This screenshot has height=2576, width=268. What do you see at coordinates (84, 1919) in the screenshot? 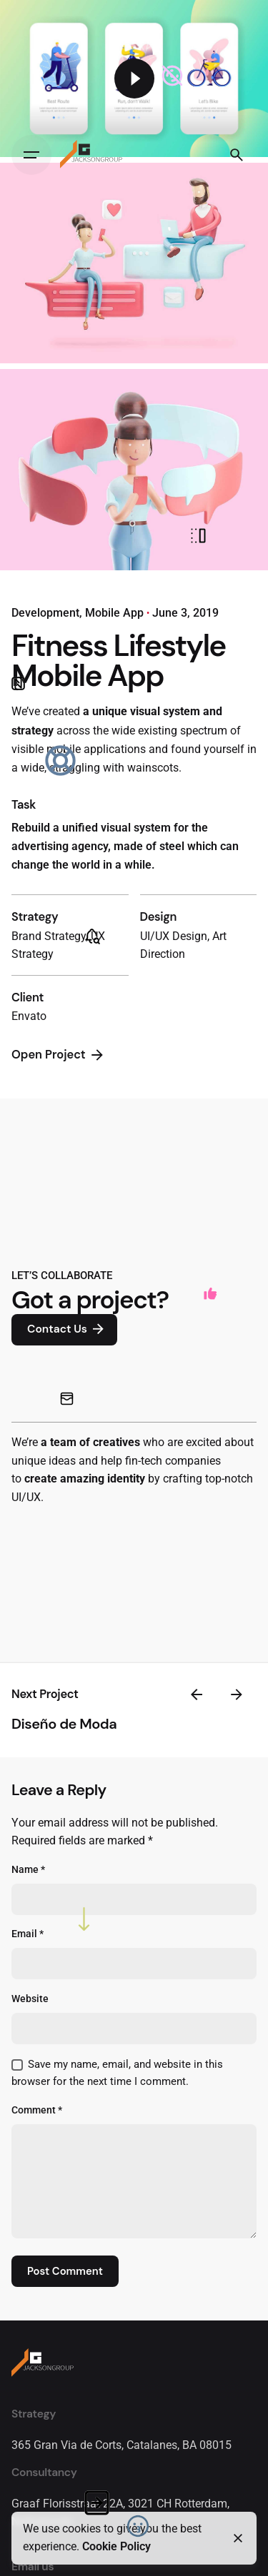
I see `scroll down for more content` at bounding box center [84, 1919].